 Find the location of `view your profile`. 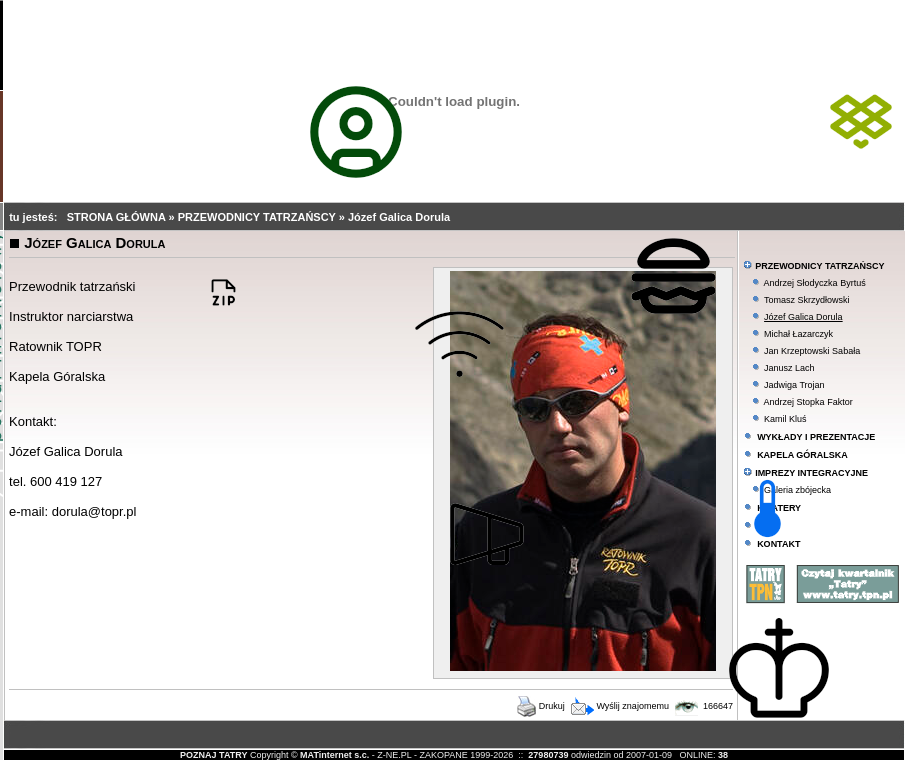

view your profile is located at coordinates (356, 132).